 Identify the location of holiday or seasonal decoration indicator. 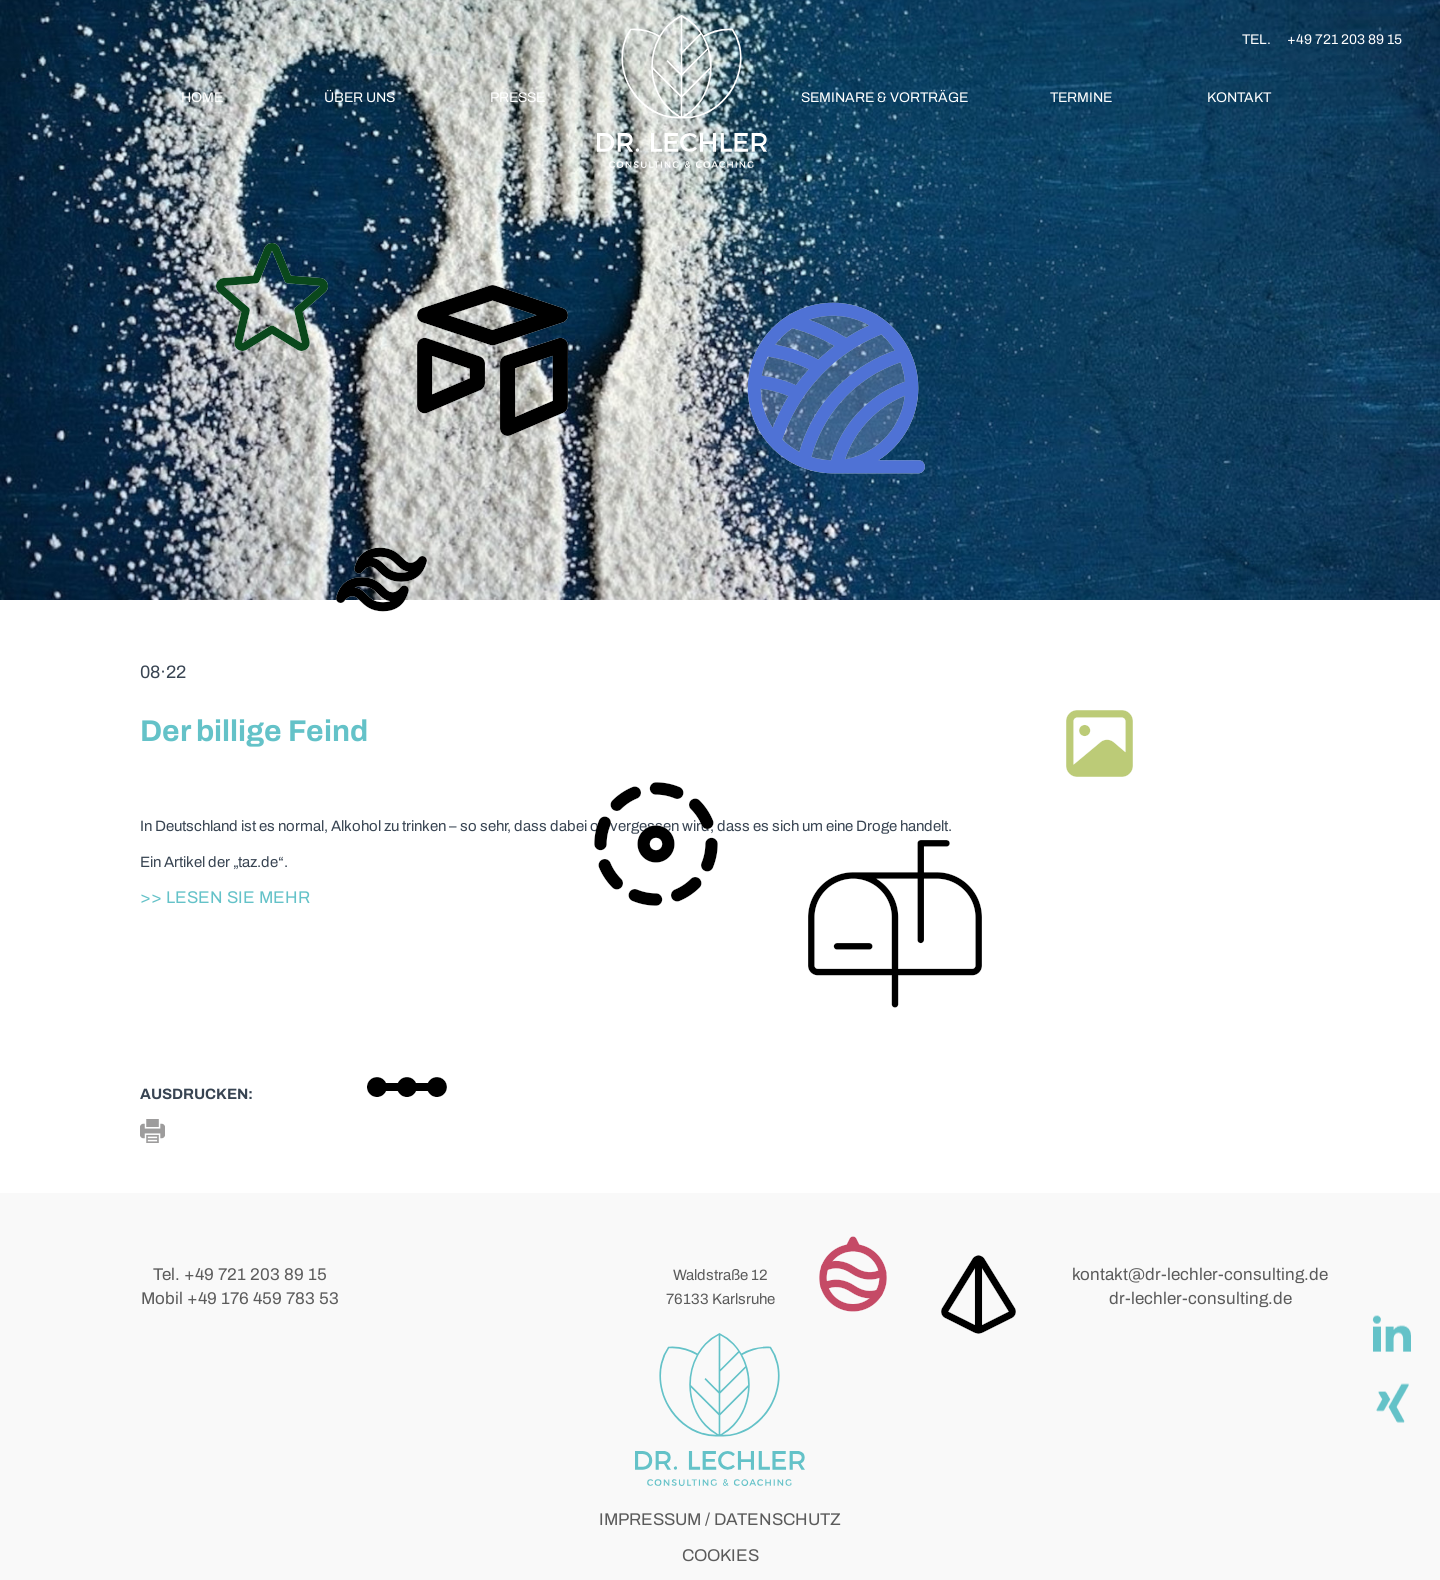
(853, 1274).